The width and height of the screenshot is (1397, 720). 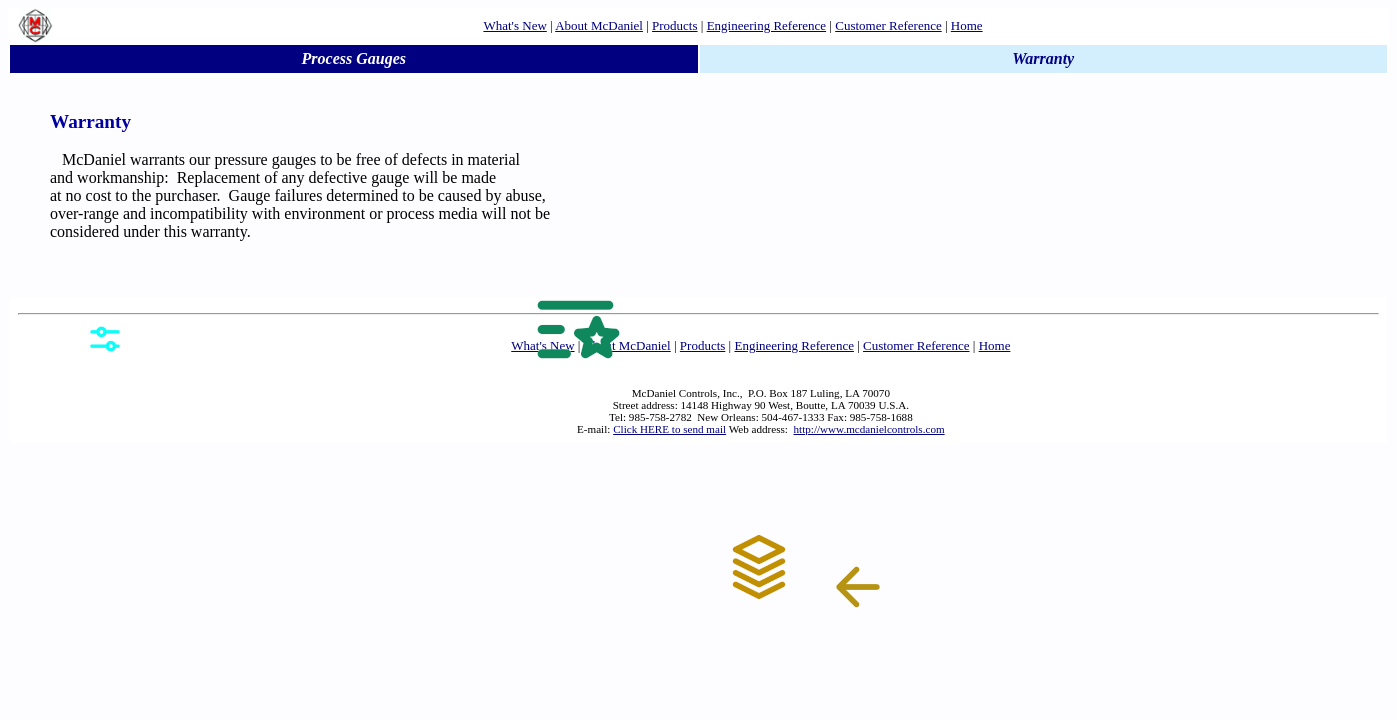 I want to click on view your favorites list, so click(x=575, y=329).